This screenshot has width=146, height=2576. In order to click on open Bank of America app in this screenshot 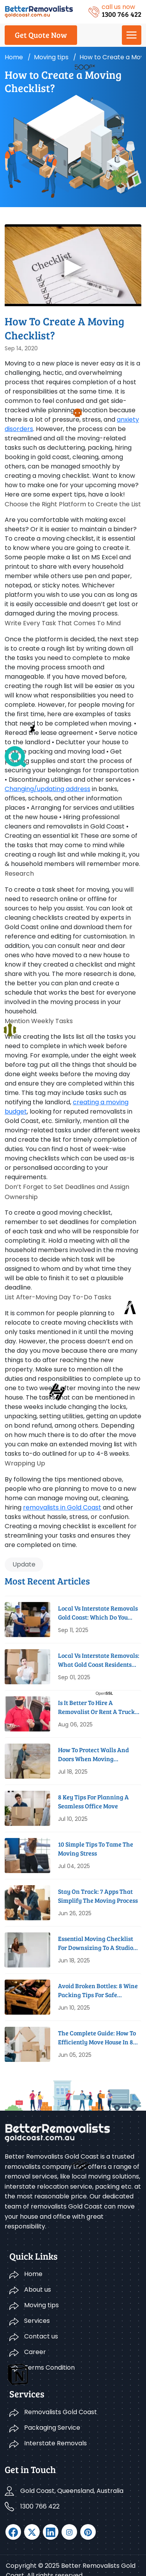, I will do `click(81, 2165)`.